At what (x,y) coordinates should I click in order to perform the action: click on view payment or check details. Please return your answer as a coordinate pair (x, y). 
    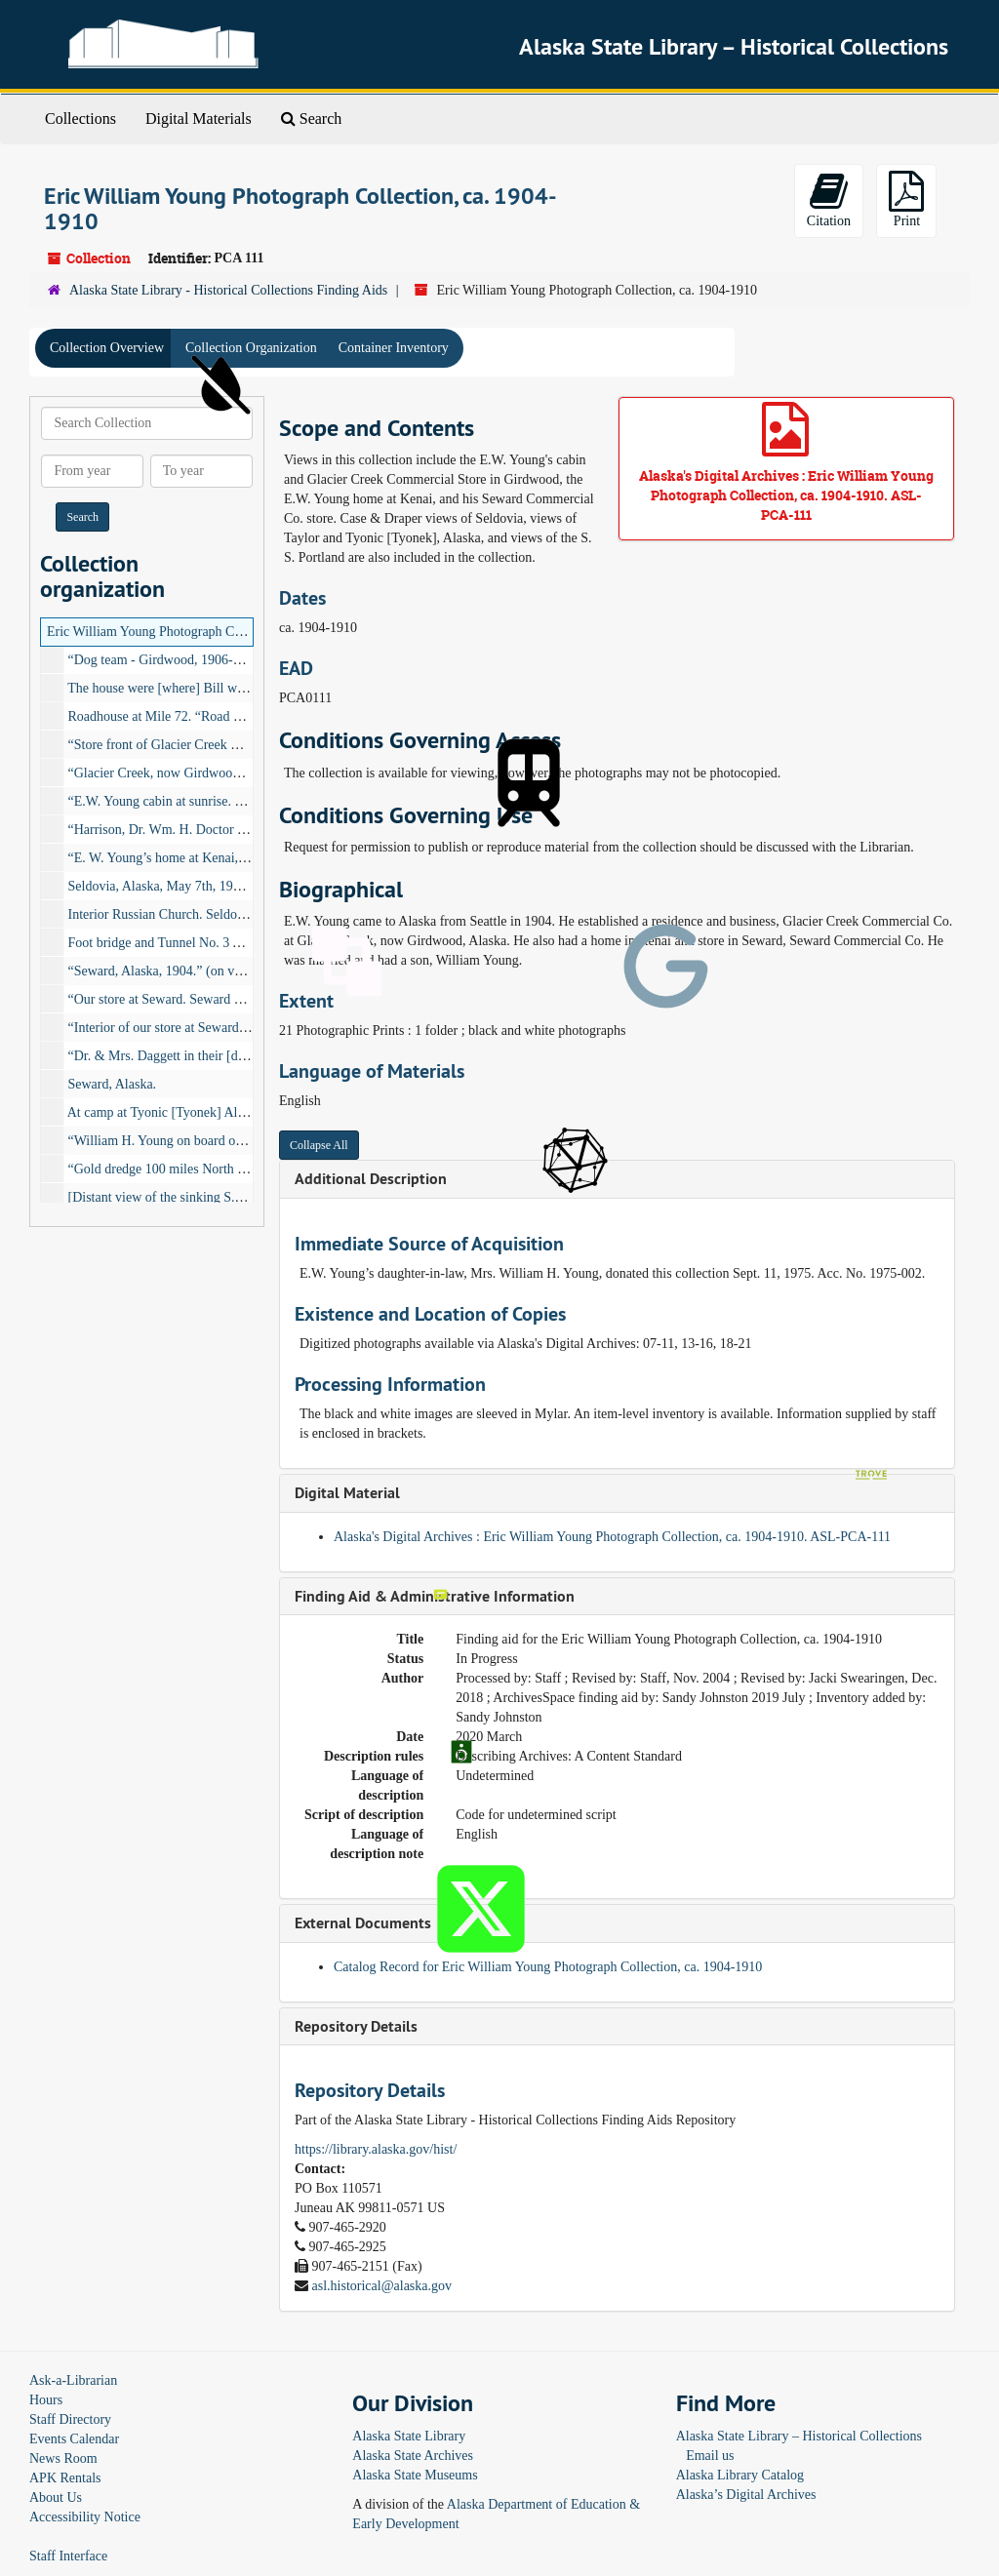
    Looking at the image, I should click on (440, 1594).